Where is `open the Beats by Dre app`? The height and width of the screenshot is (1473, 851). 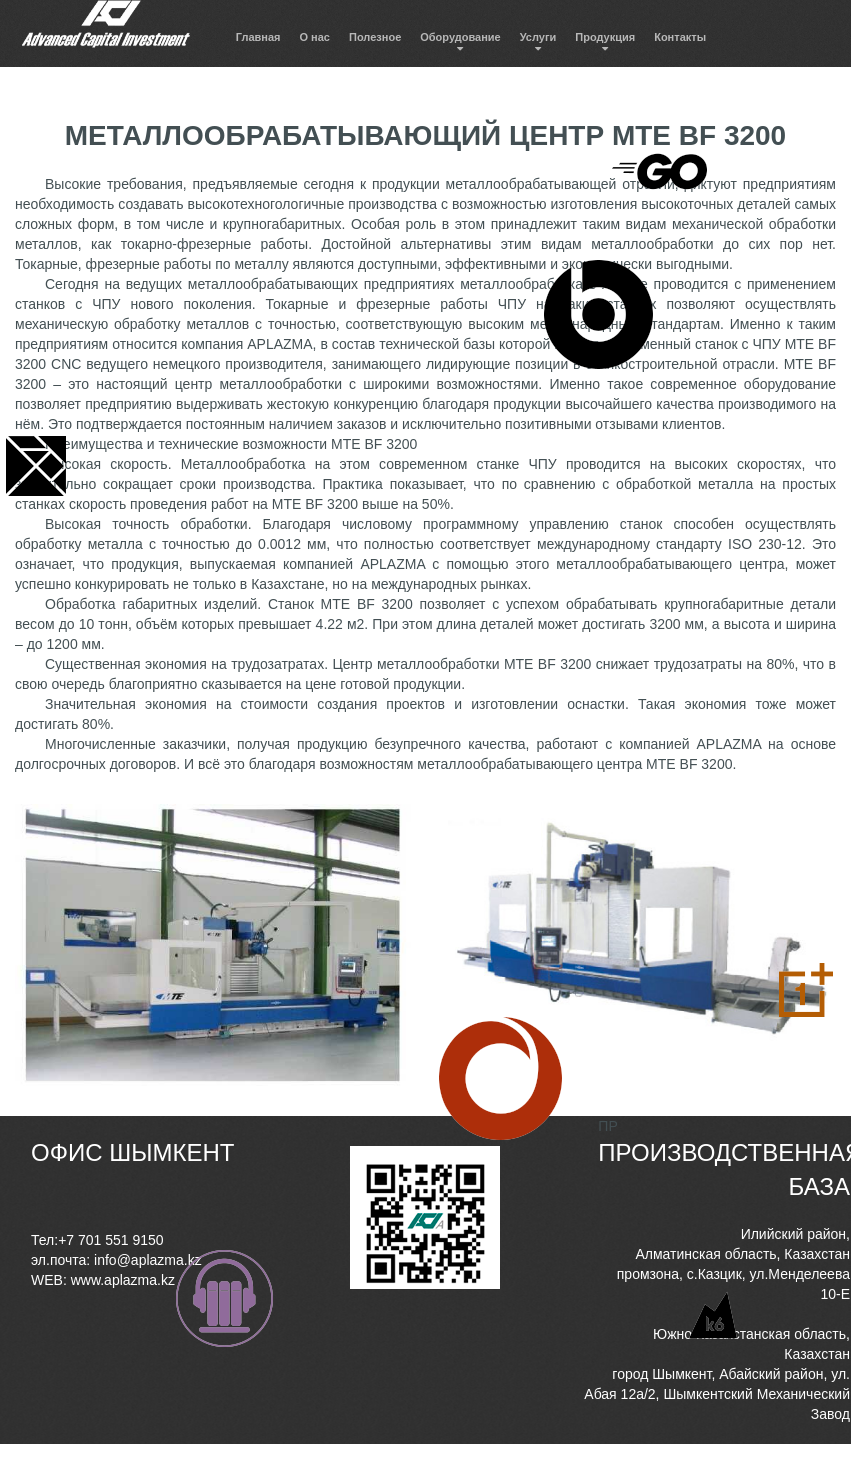
open the Beats by Dre app is located at coordinates (598, 314).